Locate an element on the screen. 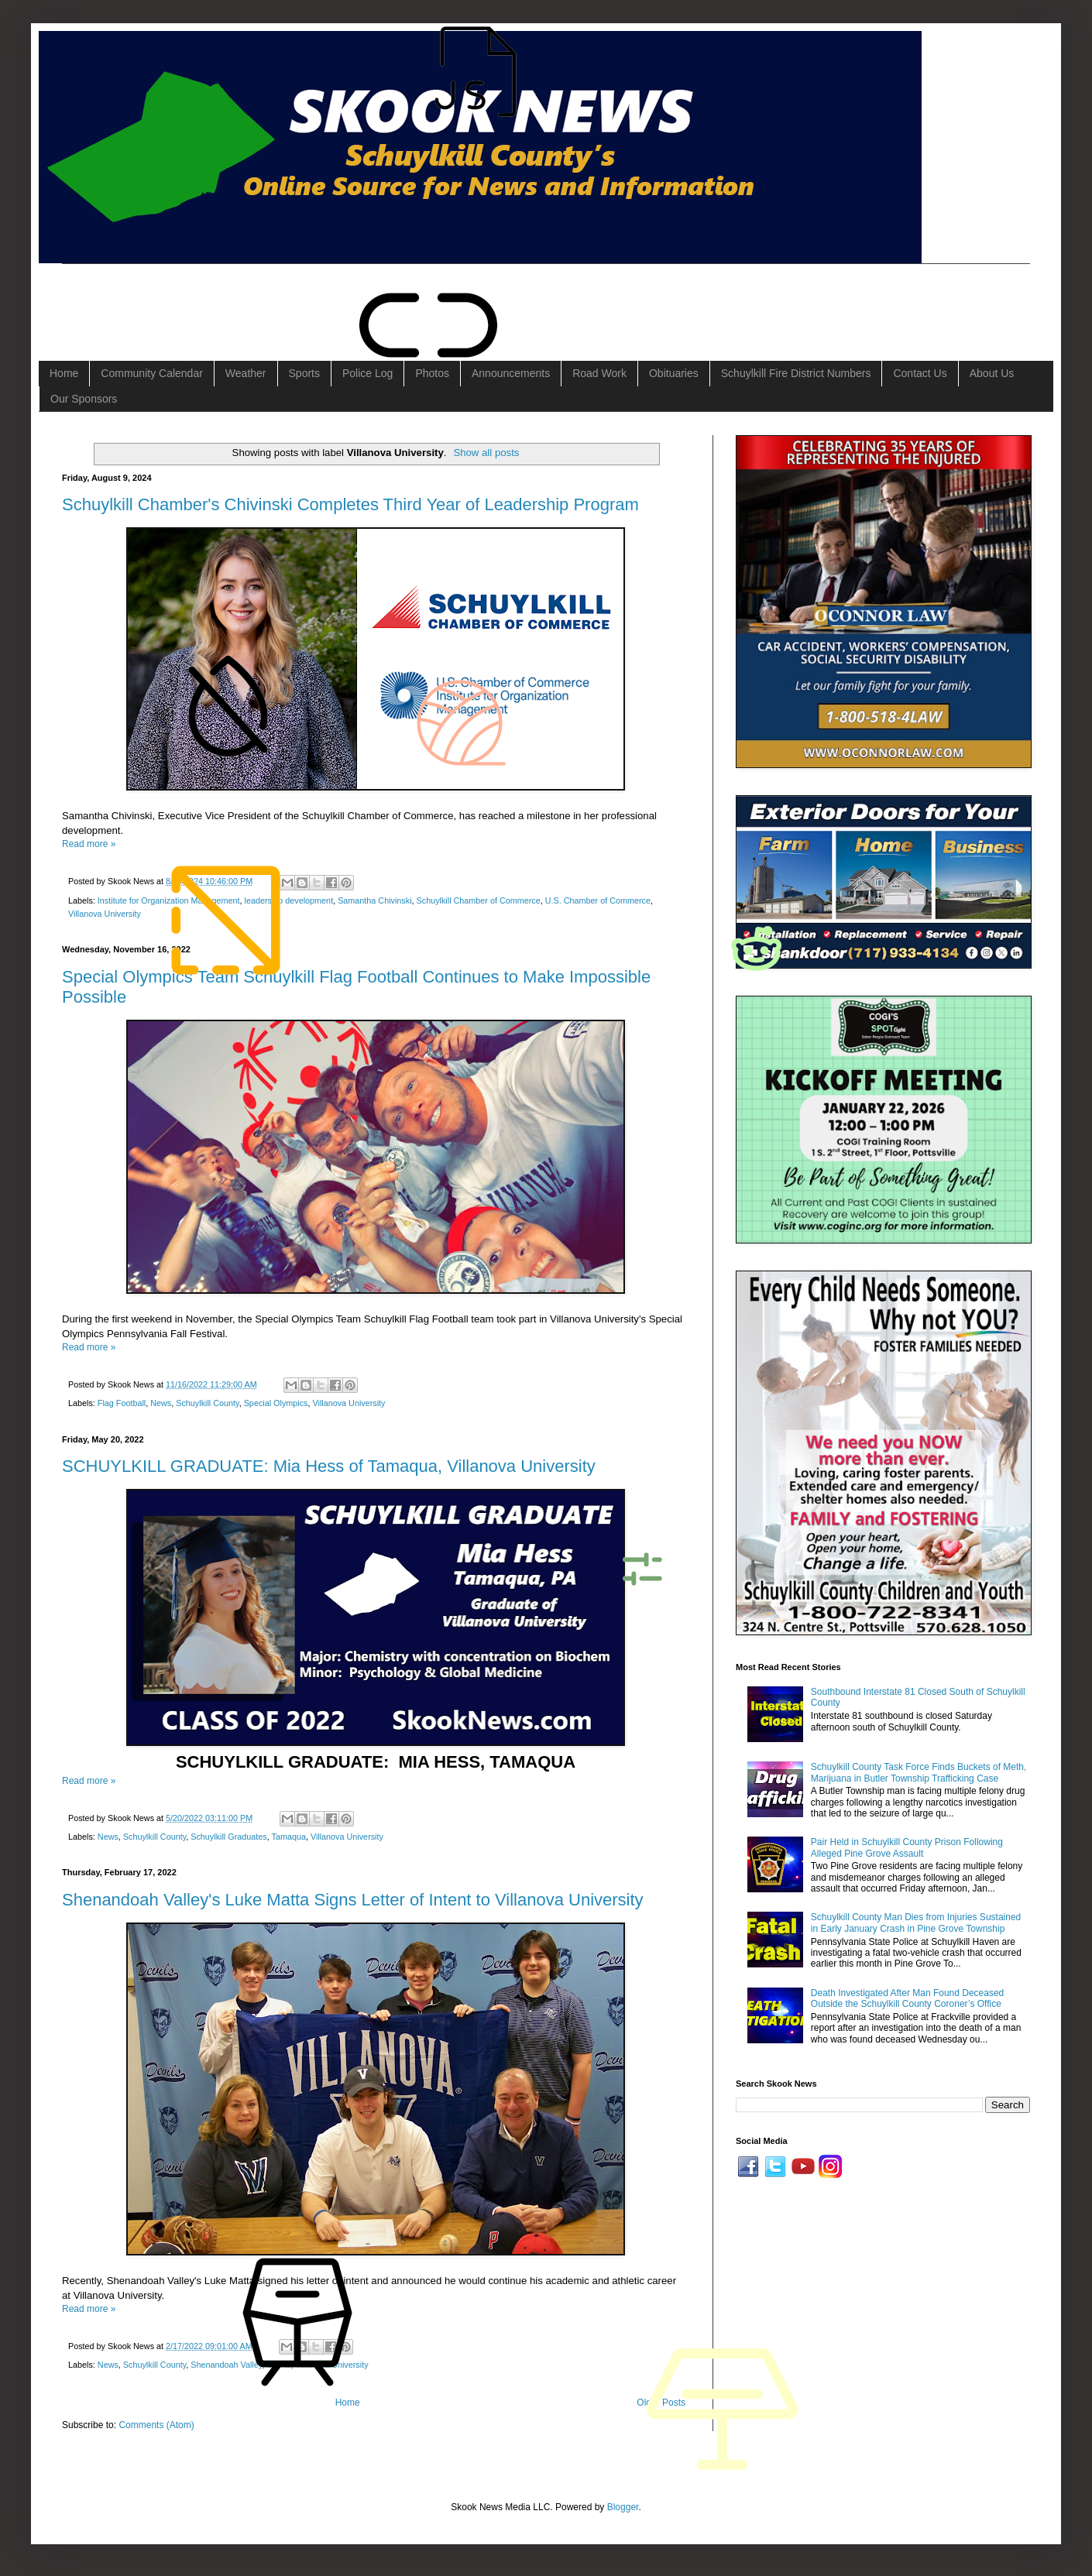  access knitting or crafting projects is located at coordinates (459, 722).